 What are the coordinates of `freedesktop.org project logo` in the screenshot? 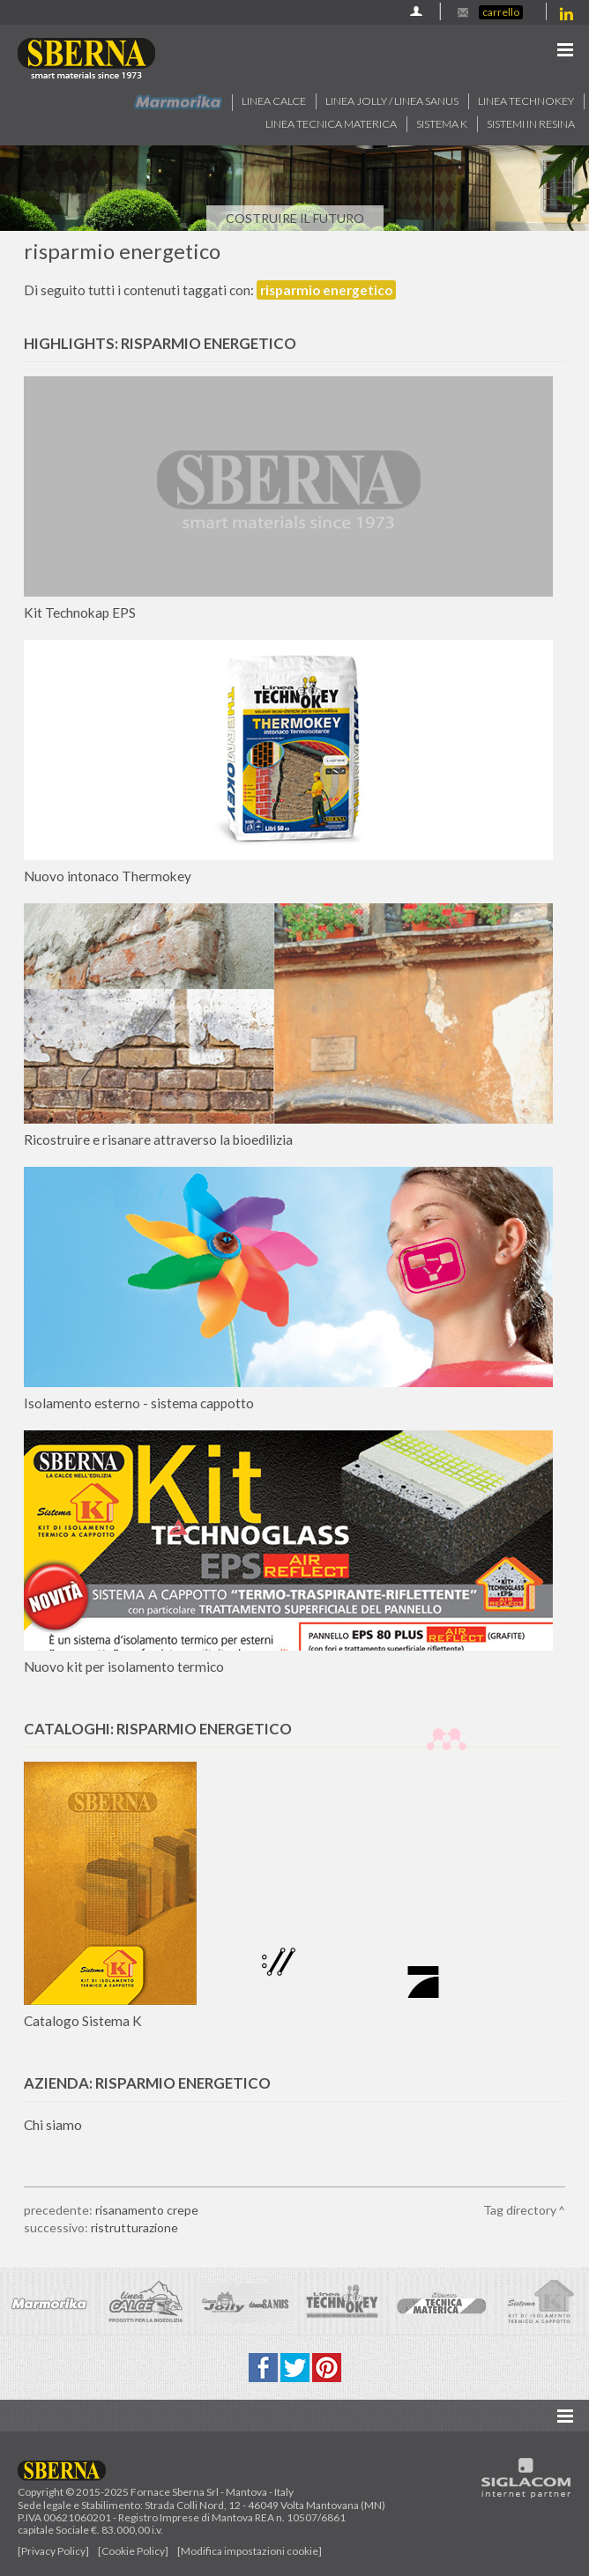 It's located at (432, 1266).